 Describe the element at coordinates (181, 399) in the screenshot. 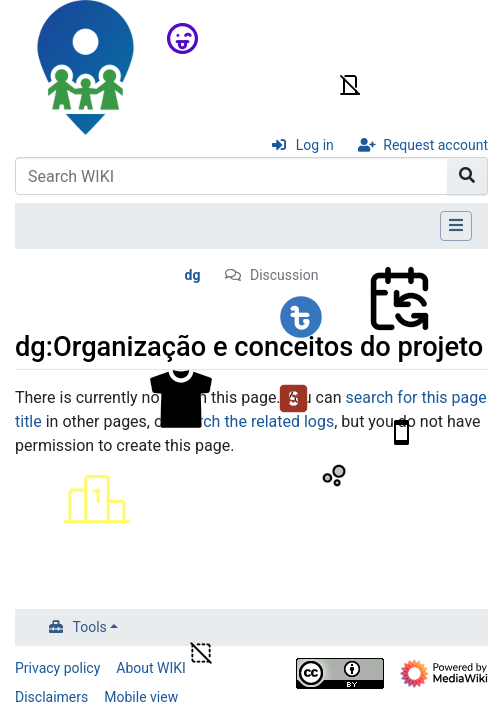

I see `browse clothing or apparel items` at that location.